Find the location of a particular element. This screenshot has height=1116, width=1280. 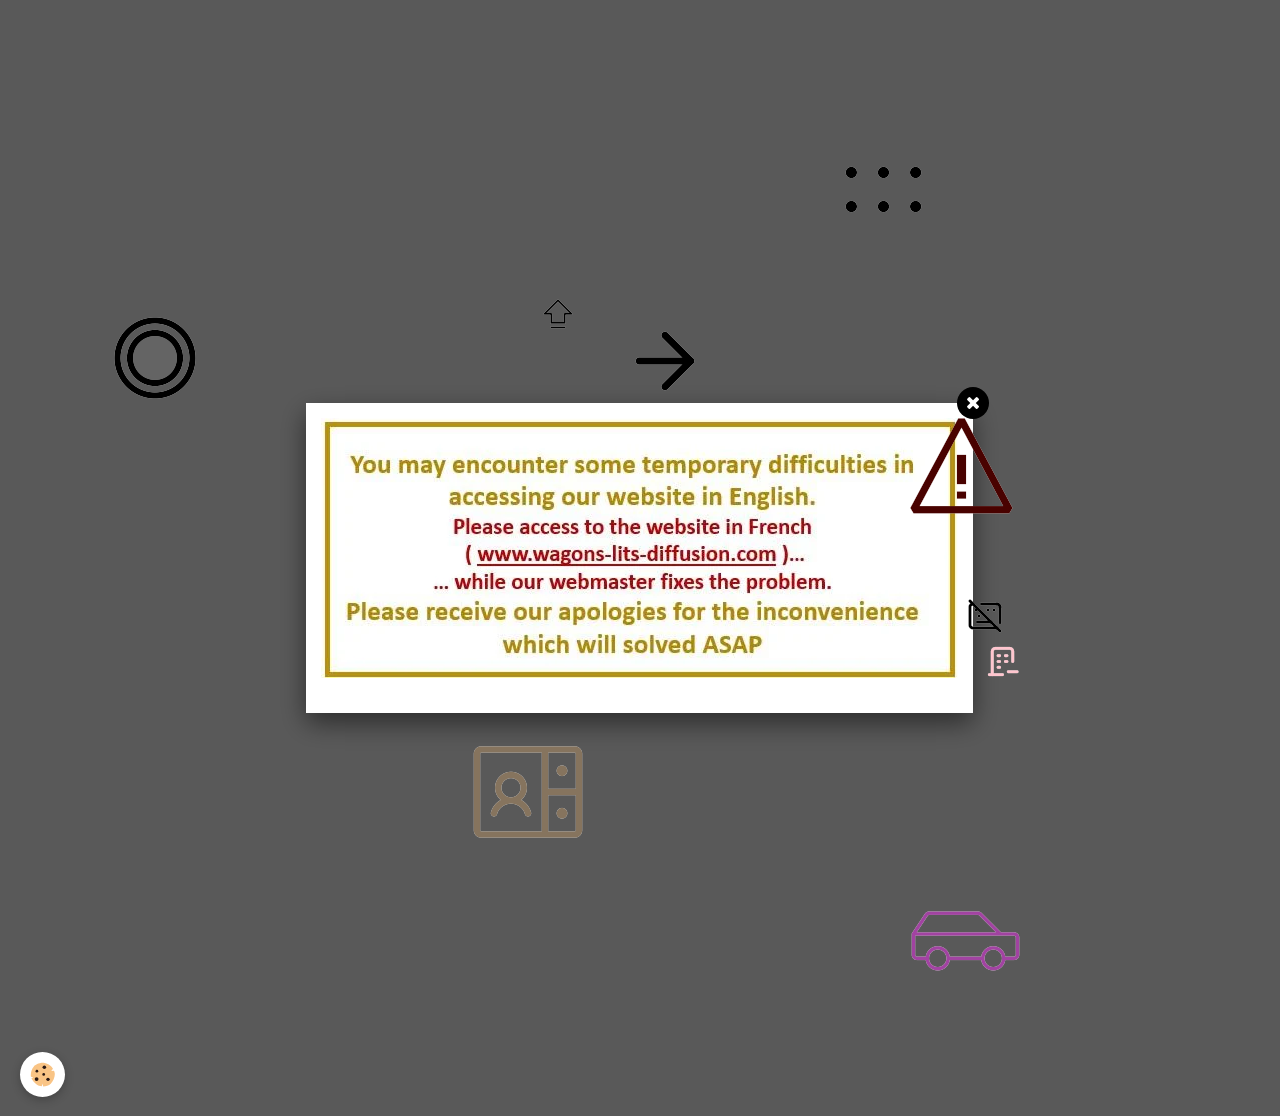

disable keyboard input is located at coordinates (985, 616).